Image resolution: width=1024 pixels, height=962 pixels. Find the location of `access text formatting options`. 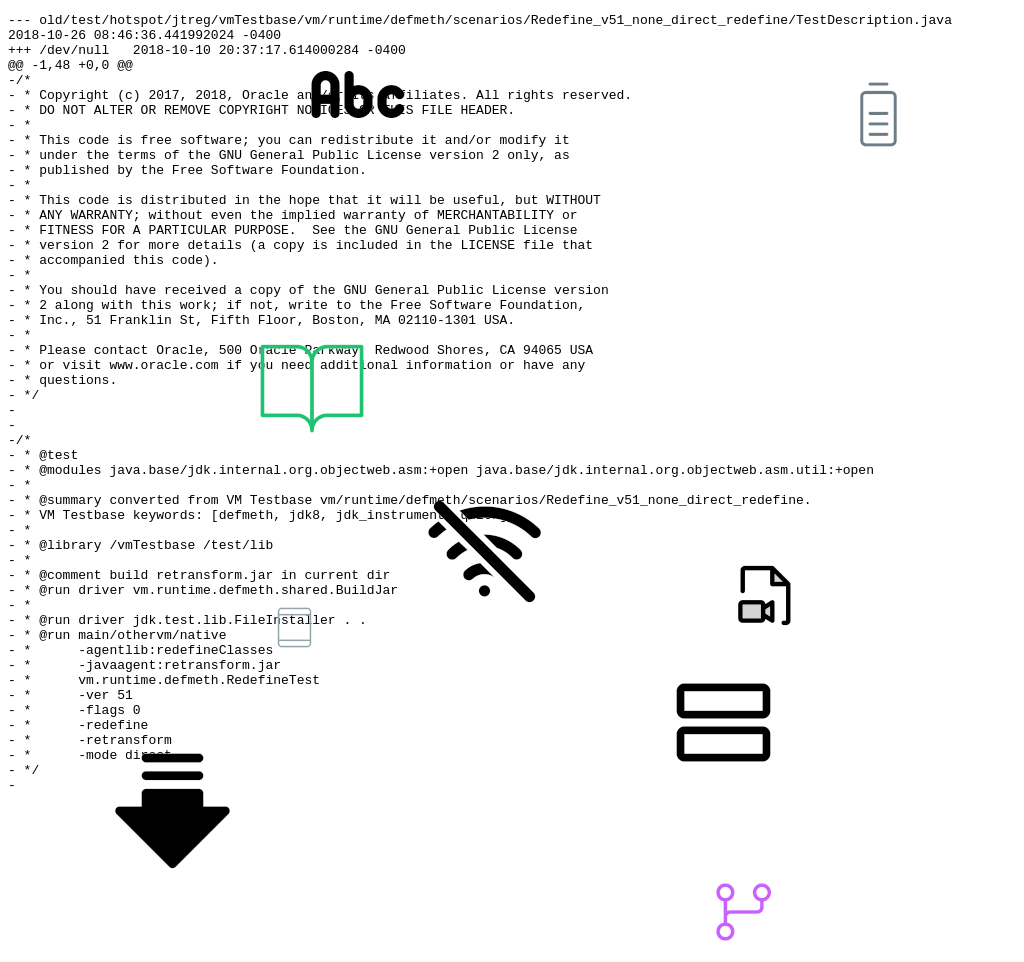

access text formatting options is located at coordinates (358, 94).